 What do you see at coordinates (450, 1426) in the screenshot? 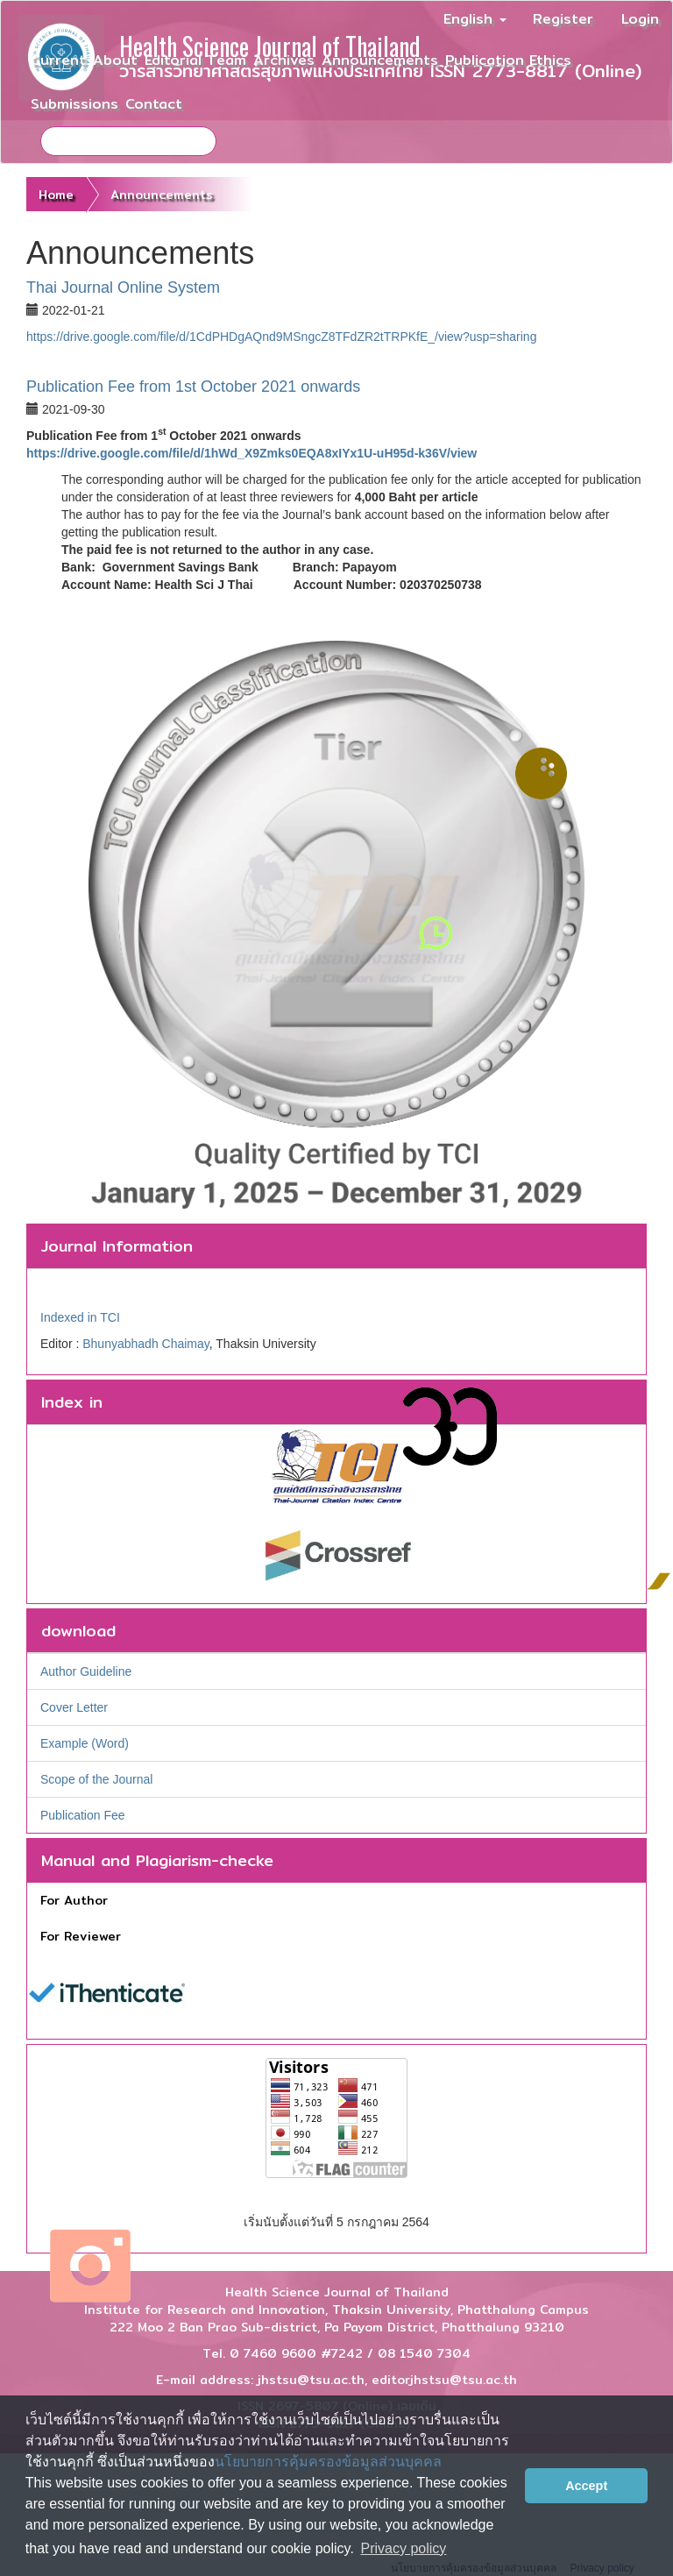
I see `visit the 30 seconds of code website` at bounding box center [450, 1426].